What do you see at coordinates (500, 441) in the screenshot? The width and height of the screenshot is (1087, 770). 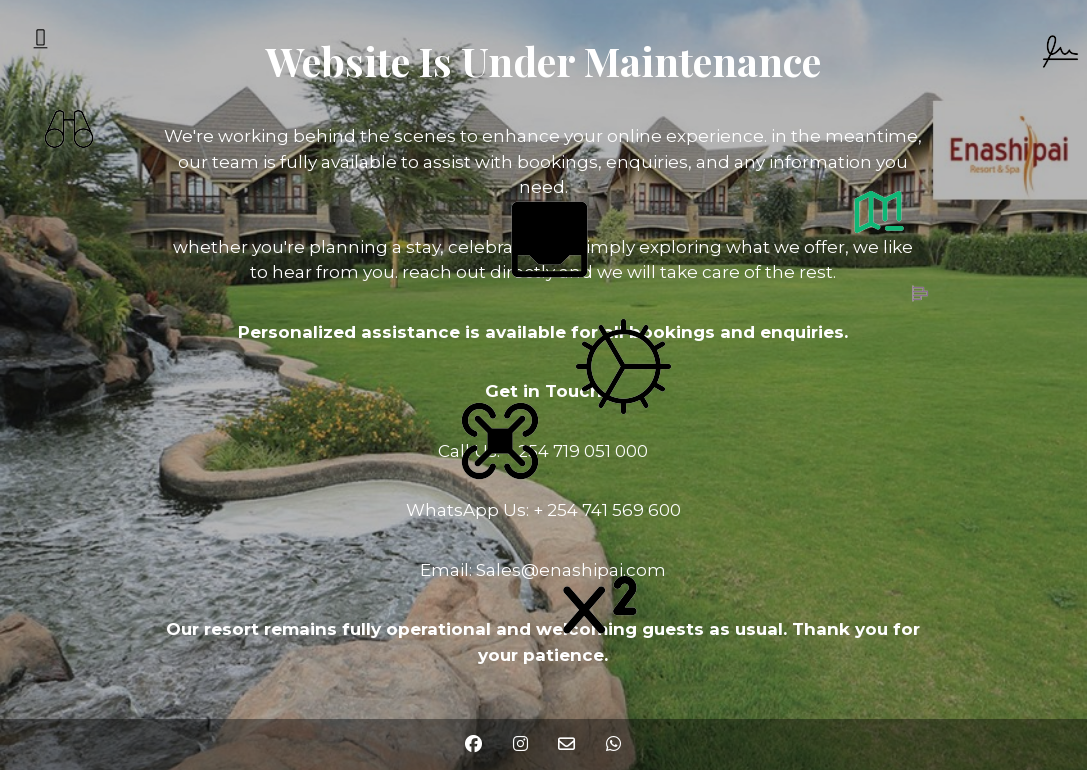 I see `access drone controls` at bounding box center [500, 441].